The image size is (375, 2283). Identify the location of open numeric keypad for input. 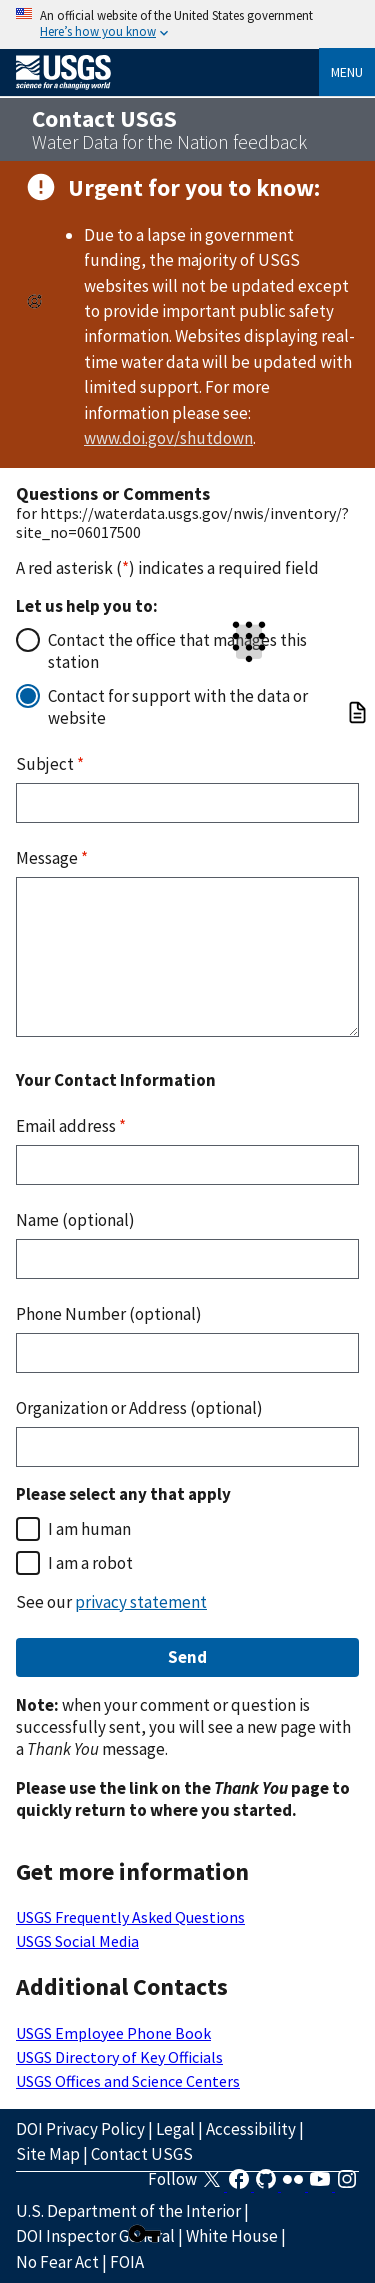
(249, 641).